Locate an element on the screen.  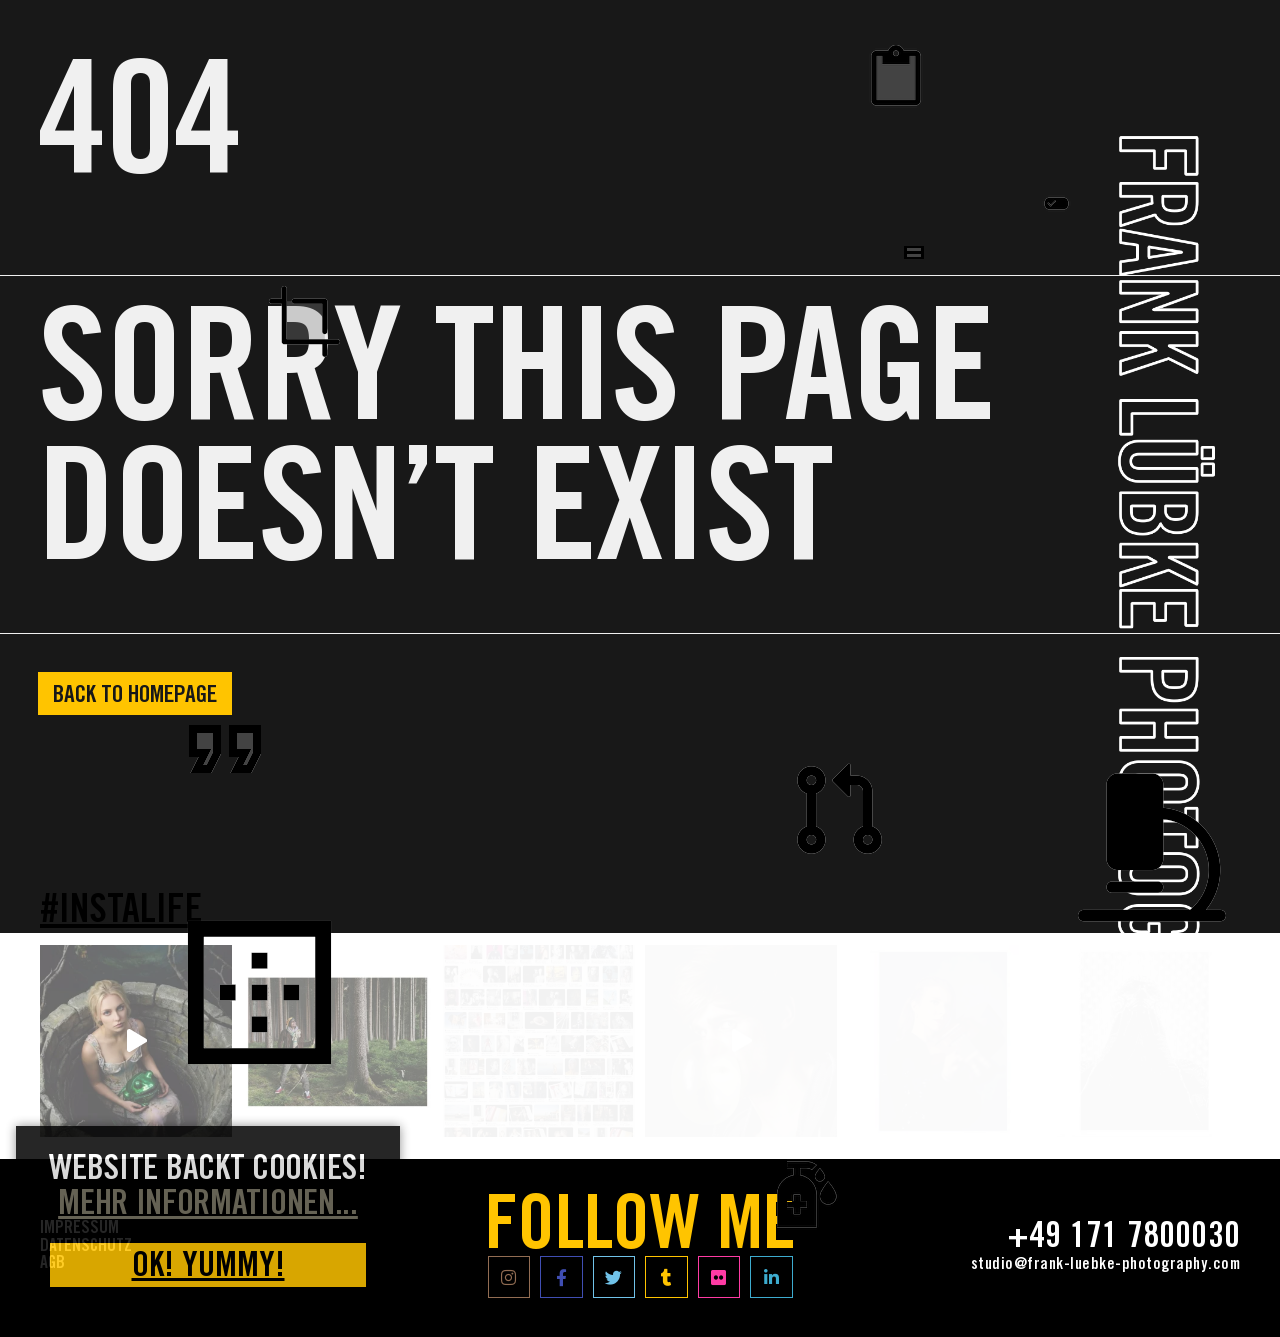
toggle setting enabled or active is located at coordinates (1056, 203).